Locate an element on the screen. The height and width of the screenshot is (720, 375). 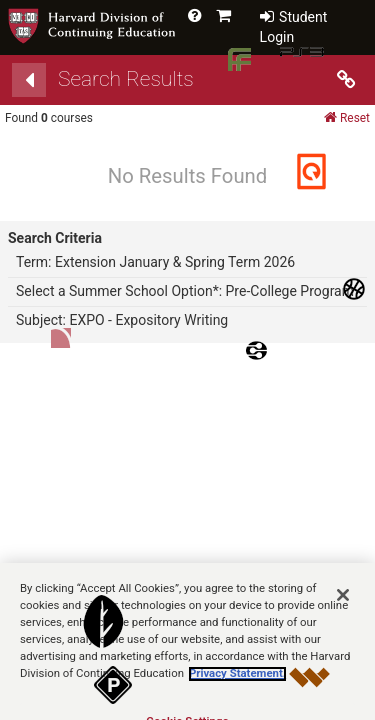
open zerodha trading app is located at coordinates (61, 338).